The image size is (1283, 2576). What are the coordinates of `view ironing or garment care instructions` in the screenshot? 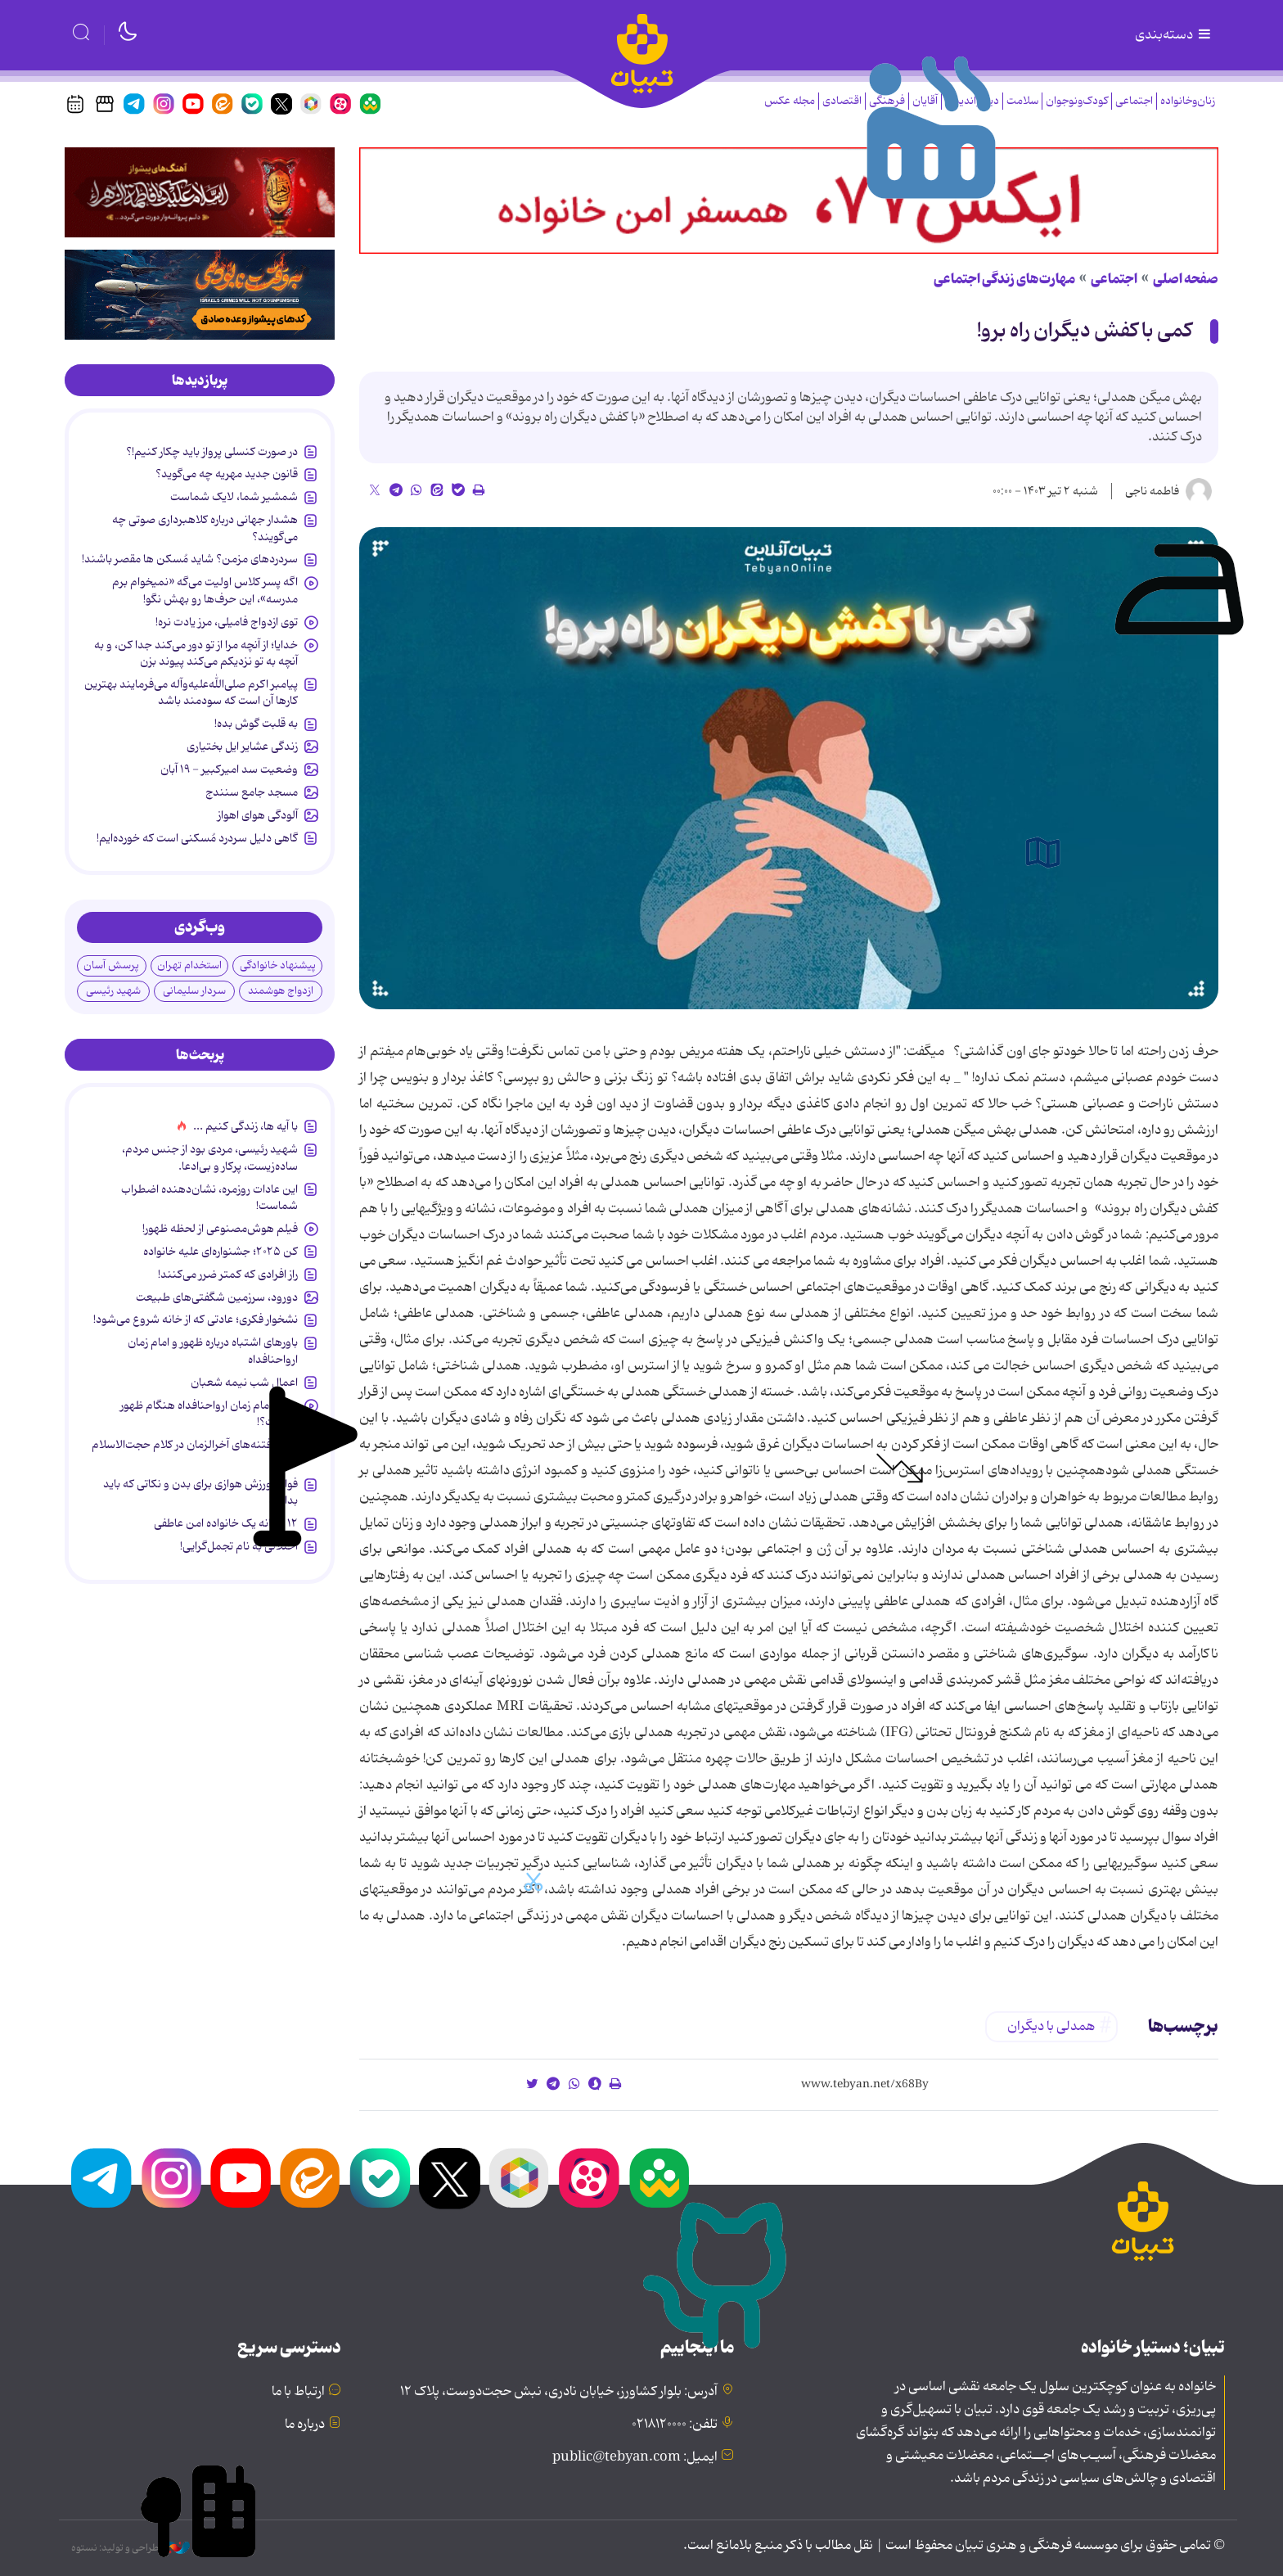 It's located at (1180, 589).